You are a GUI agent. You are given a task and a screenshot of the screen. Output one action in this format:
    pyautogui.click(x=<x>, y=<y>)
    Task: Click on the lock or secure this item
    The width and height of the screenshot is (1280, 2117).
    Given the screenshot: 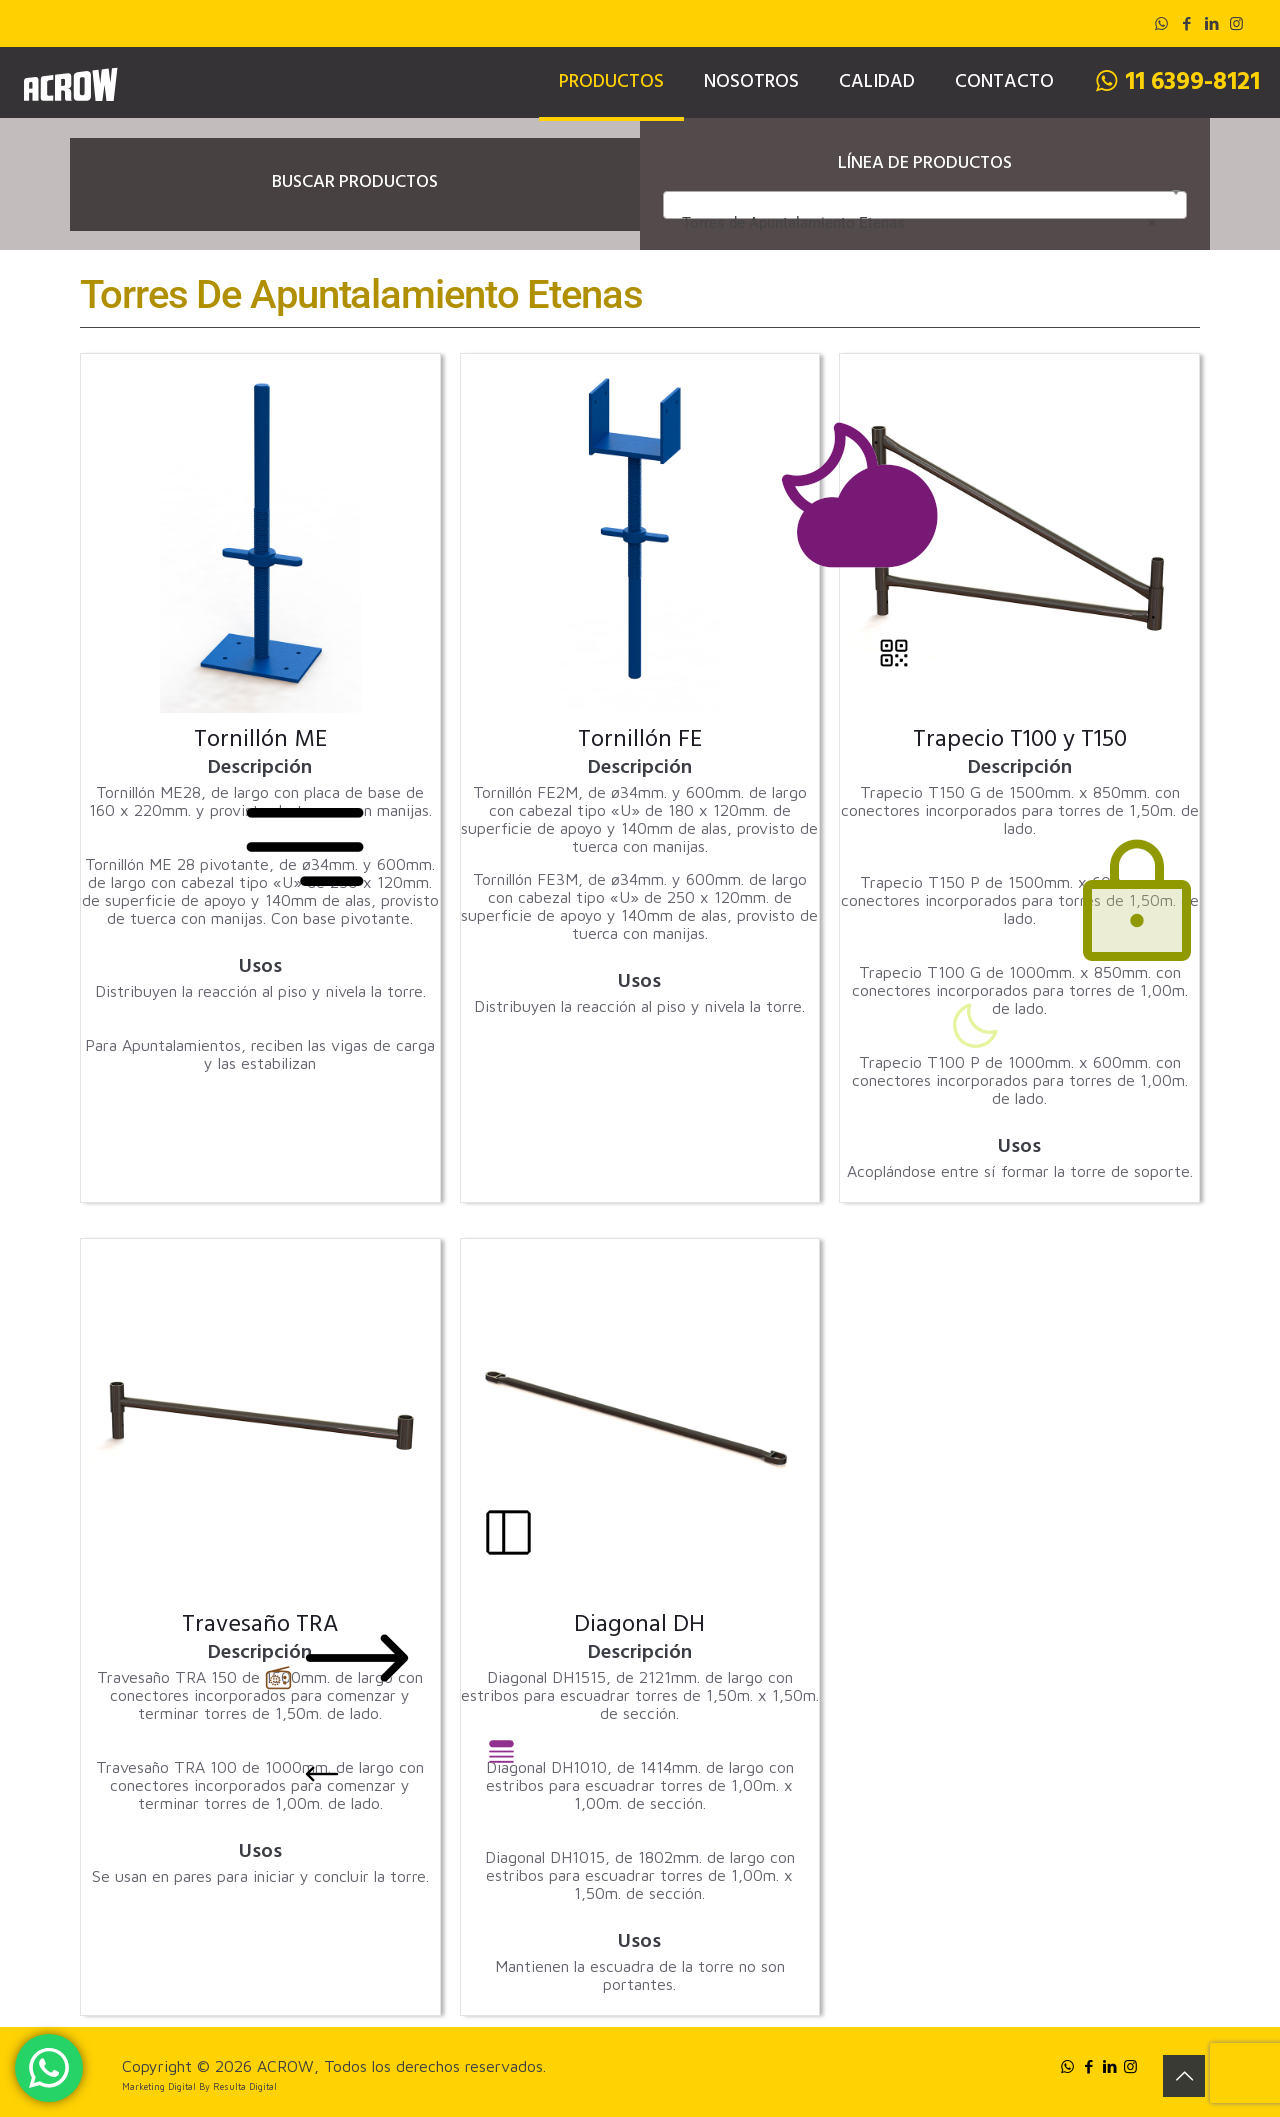 What is the action you would take?
    pyautogui.click(x=1137, y=907)
    